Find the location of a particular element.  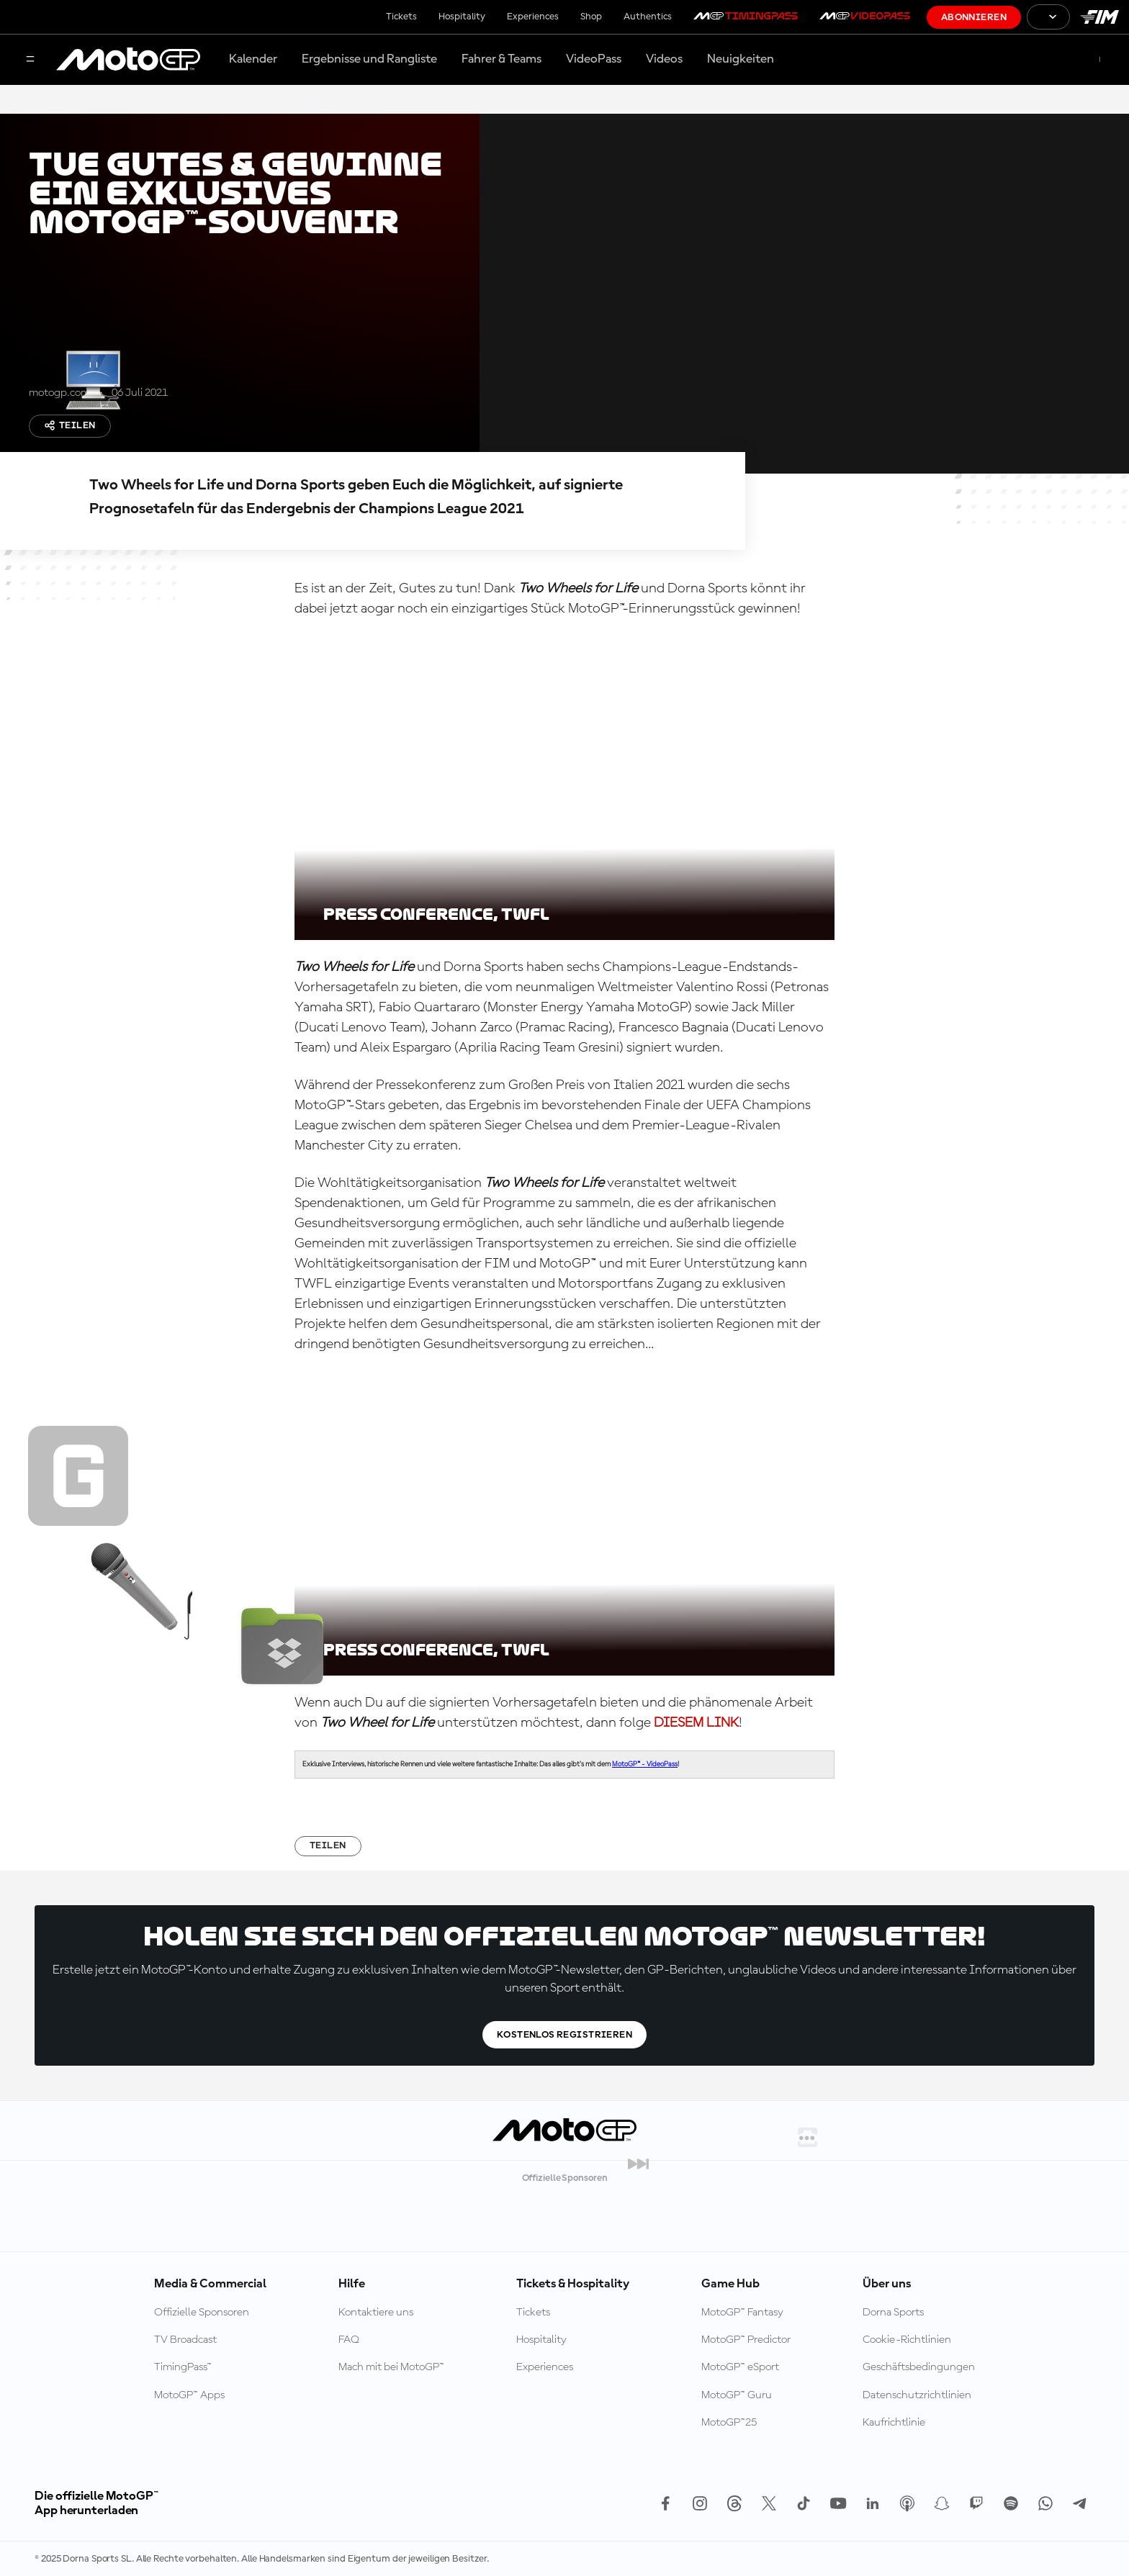

indicates a system error or computer malfunction is located at coordinates (93, 381).